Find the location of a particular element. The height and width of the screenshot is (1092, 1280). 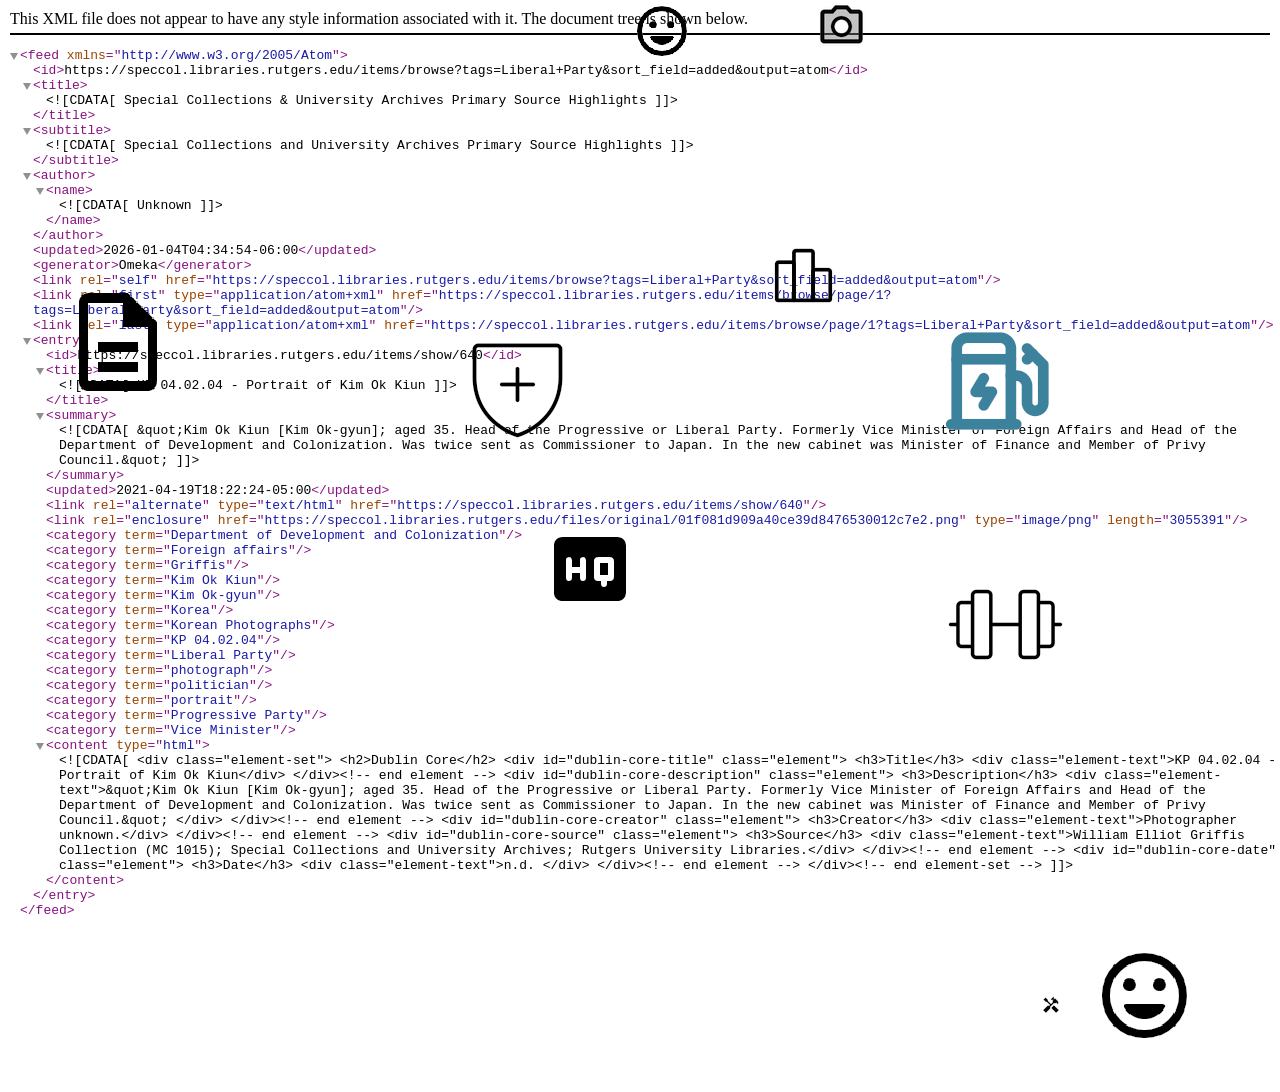

add new security protection is located at coordinates (517, 384).